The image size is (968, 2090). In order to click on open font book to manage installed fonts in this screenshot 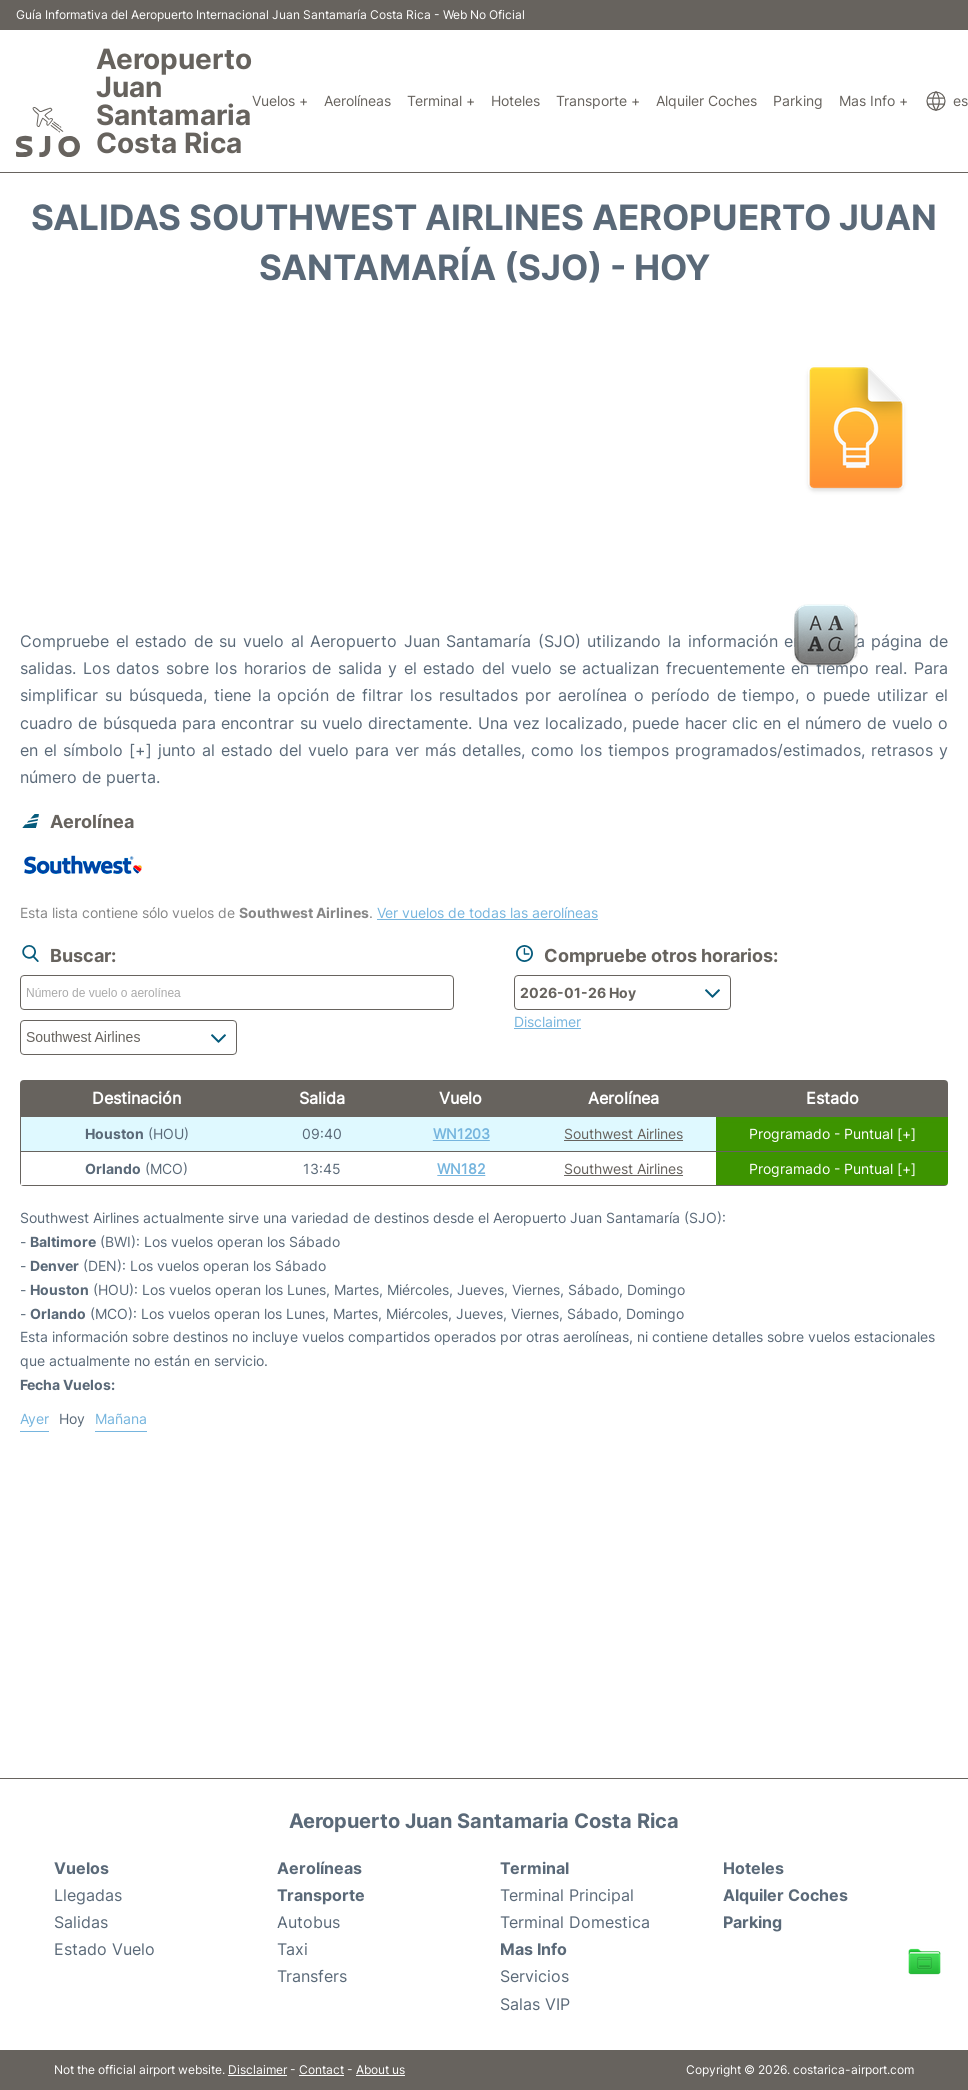, I will do `click(824, 634)`.